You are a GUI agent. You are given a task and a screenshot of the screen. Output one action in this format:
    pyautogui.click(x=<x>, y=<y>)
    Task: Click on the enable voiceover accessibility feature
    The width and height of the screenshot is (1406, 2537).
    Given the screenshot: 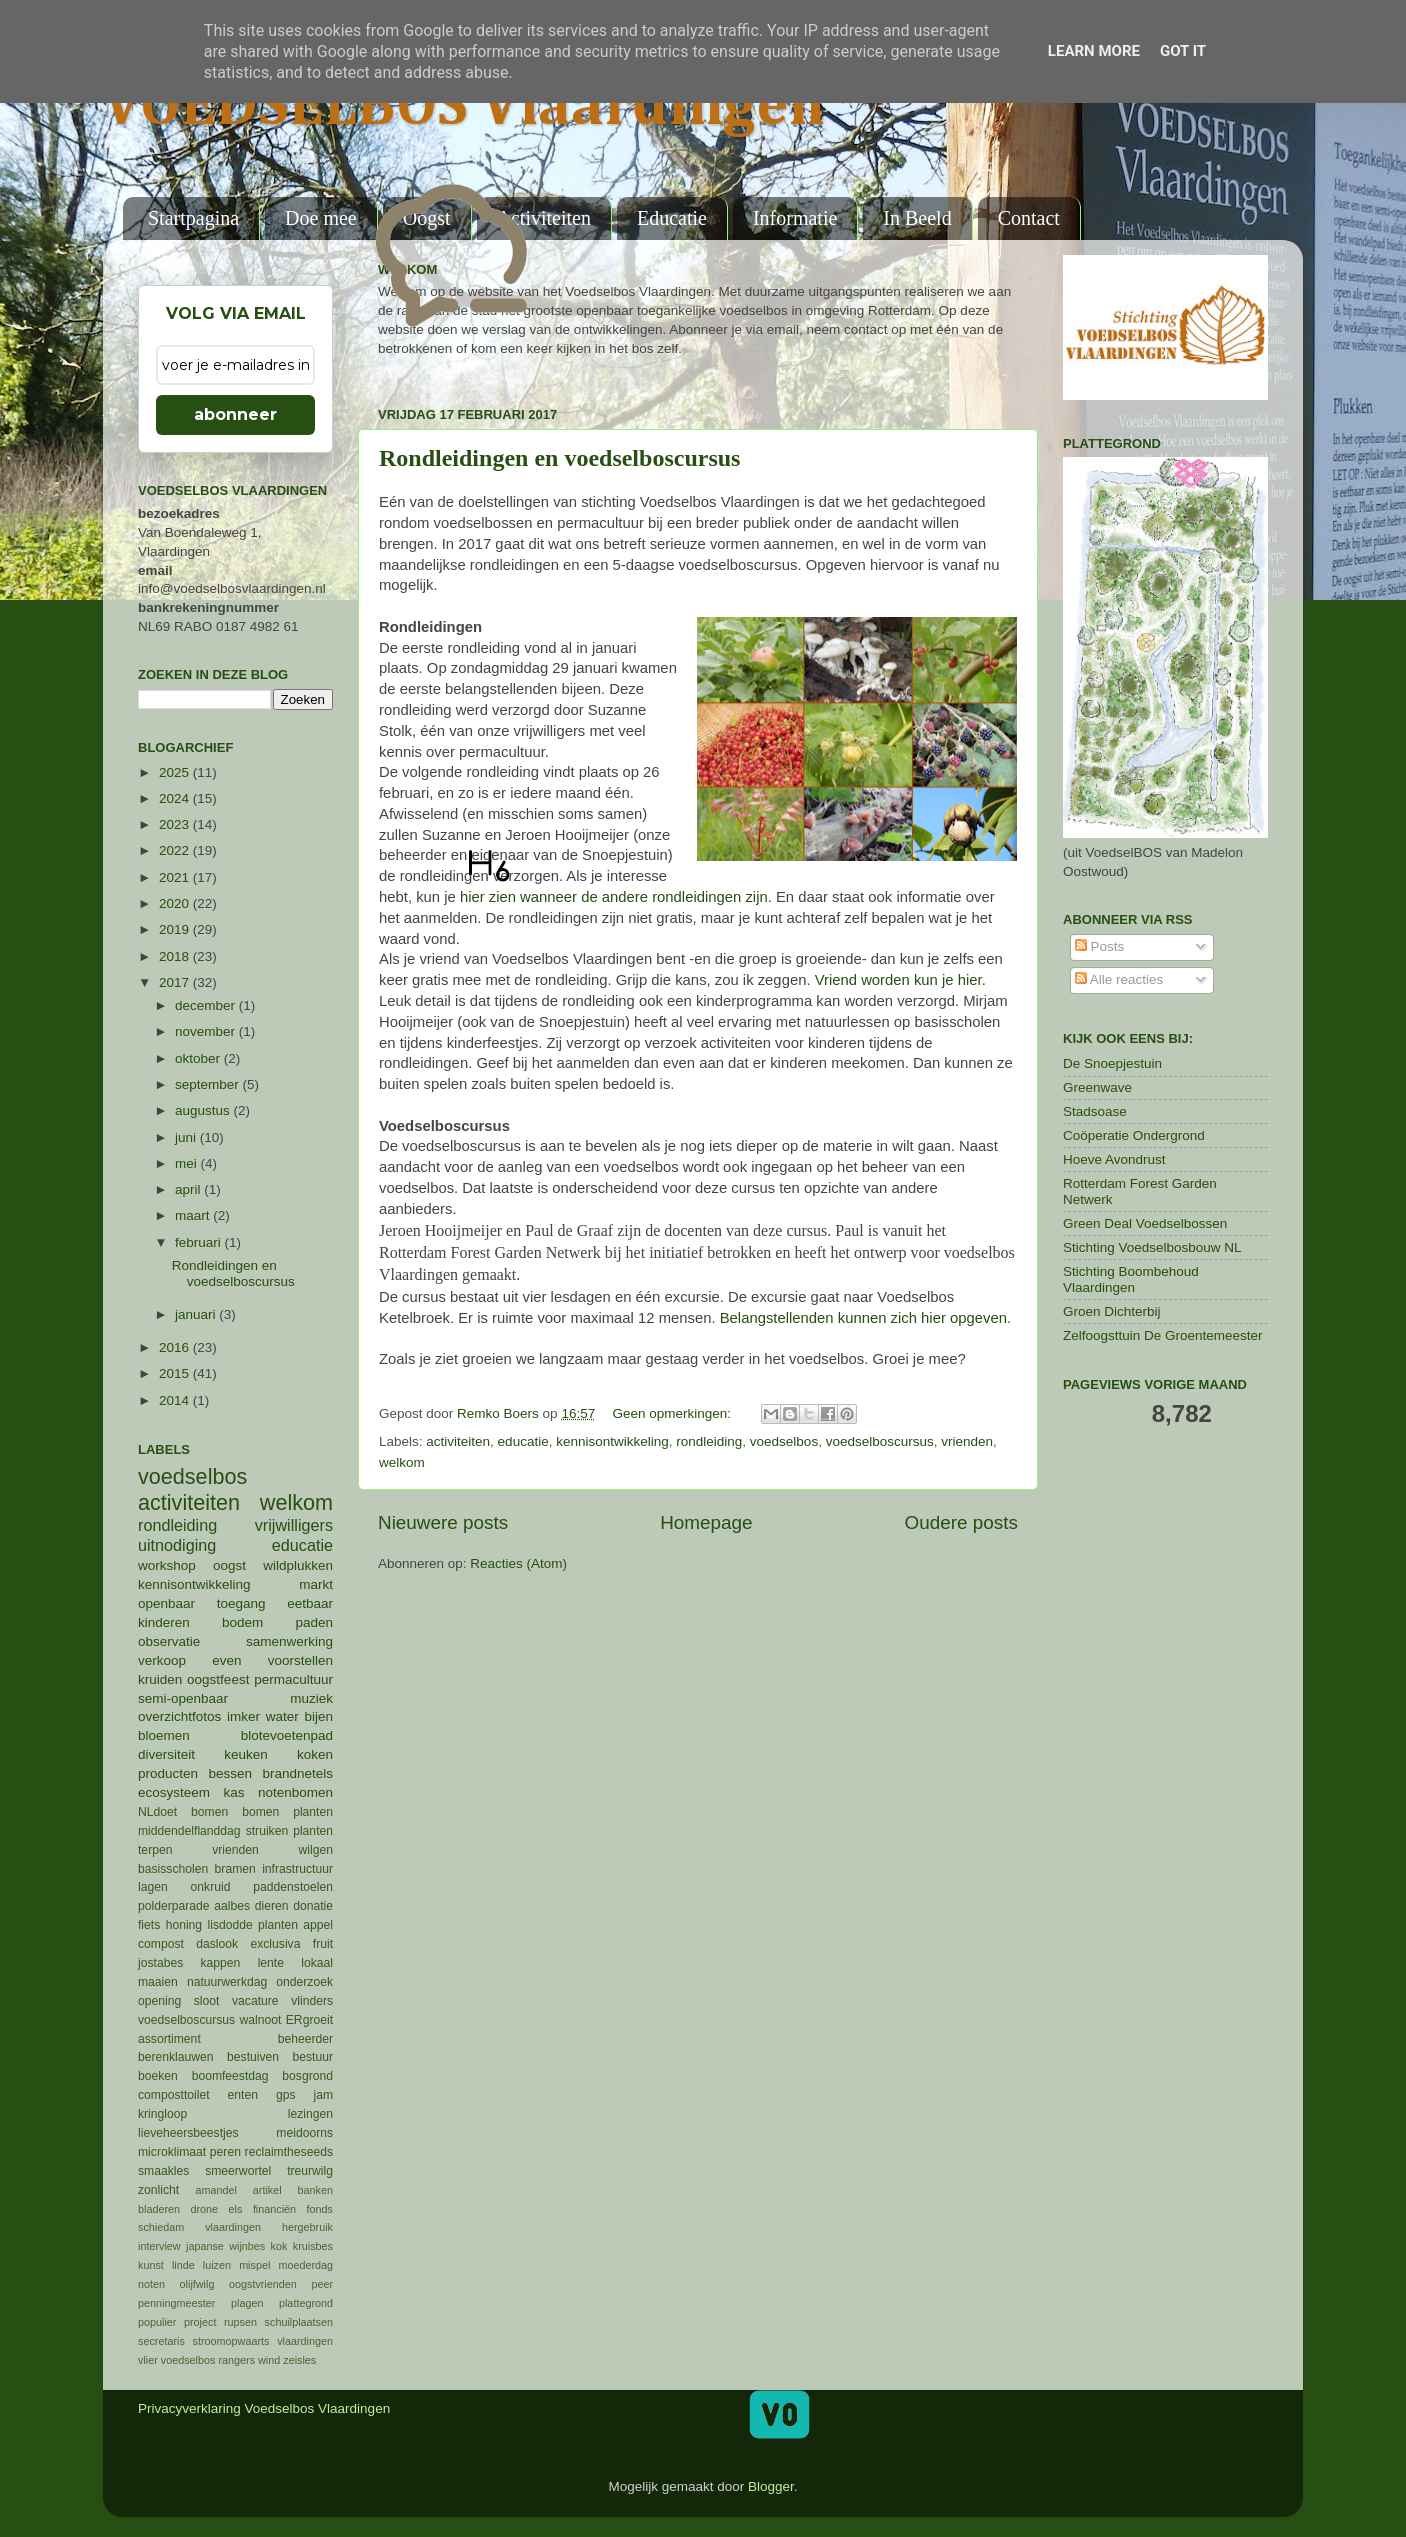 What is the action you would take?
    pyautogui.click(x=779, y=2414)
    